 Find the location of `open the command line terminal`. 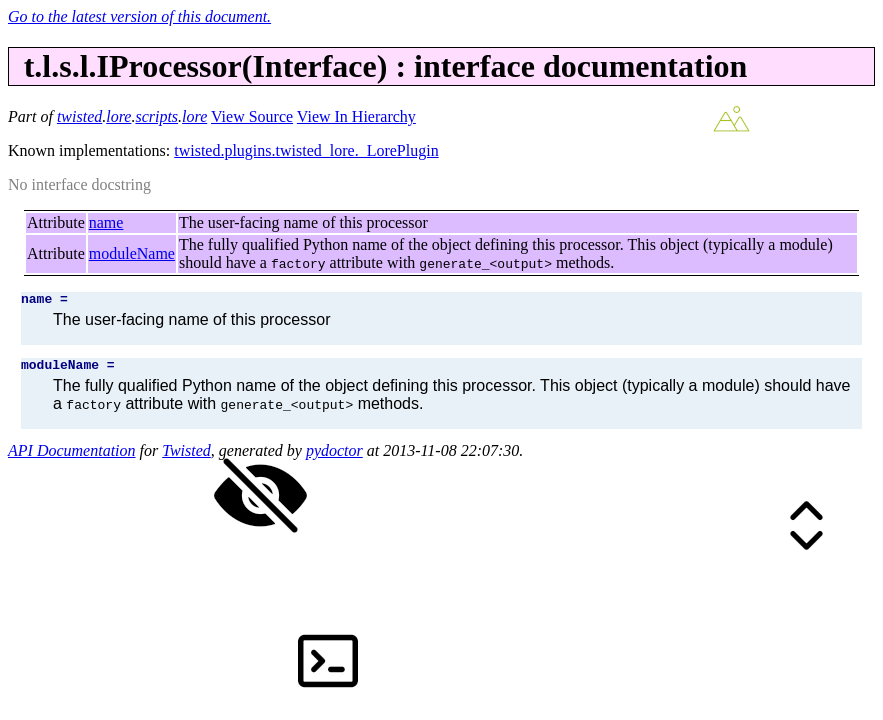

open the command line terminal is located at coordinates (328, 661).